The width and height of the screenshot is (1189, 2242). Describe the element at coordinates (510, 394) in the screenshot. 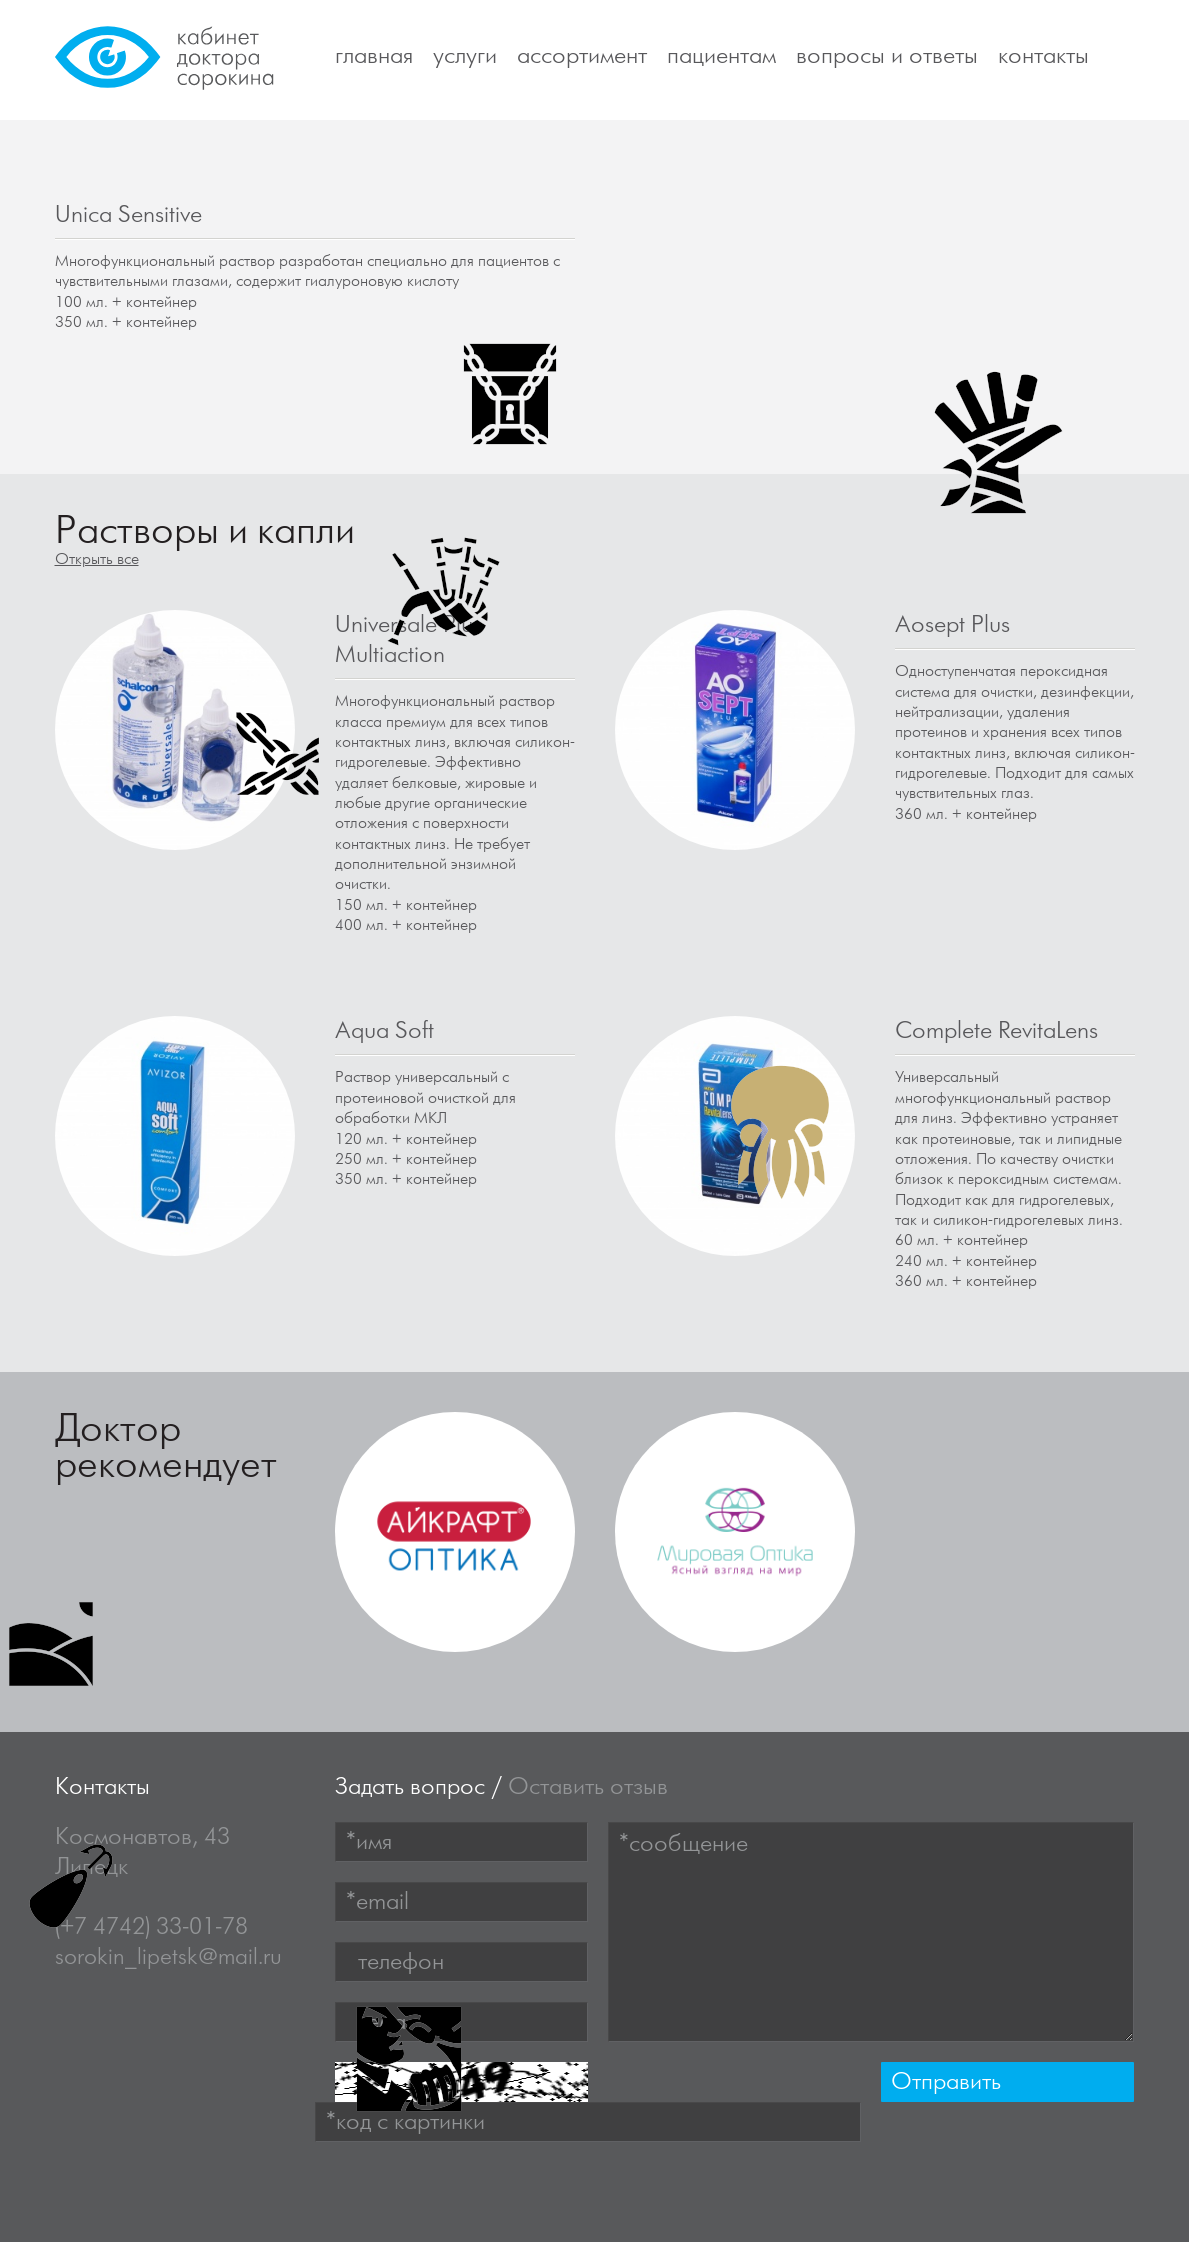

I see `access secure storage or vault` at that location.